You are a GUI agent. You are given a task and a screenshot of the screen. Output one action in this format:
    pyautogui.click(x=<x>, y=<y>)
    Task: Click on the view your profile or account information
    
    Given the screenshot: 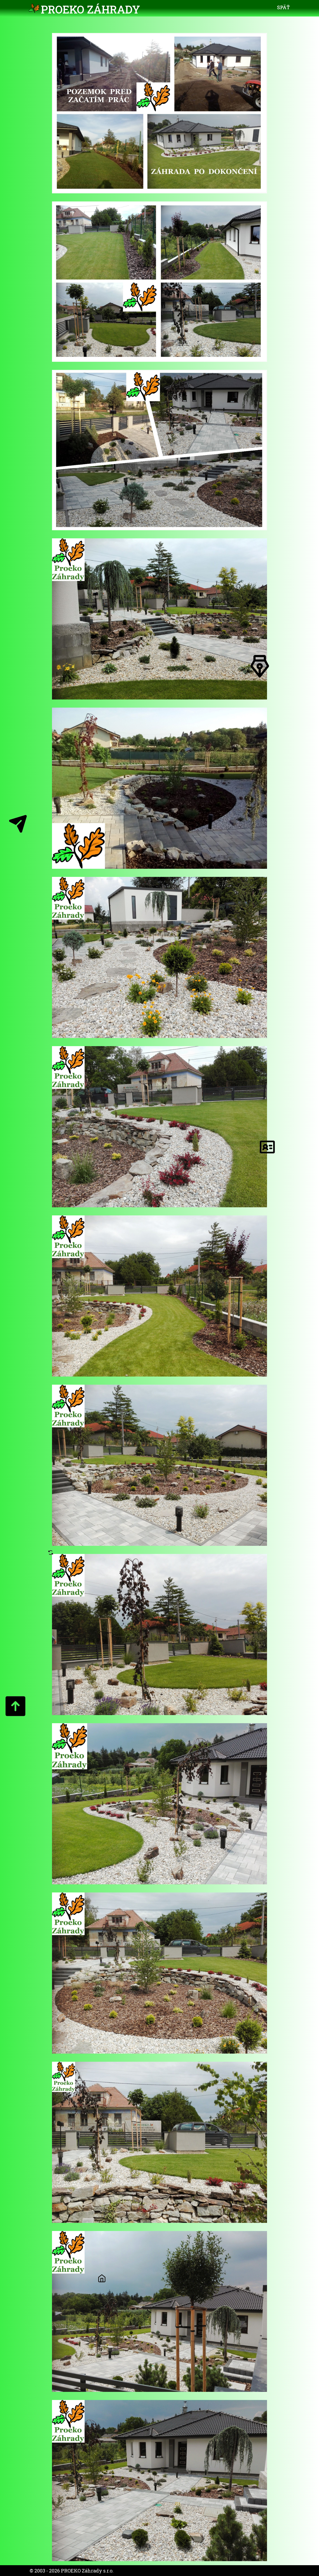 What is the action you would take?
    pyautogui.click(x=267, y=1147)
    